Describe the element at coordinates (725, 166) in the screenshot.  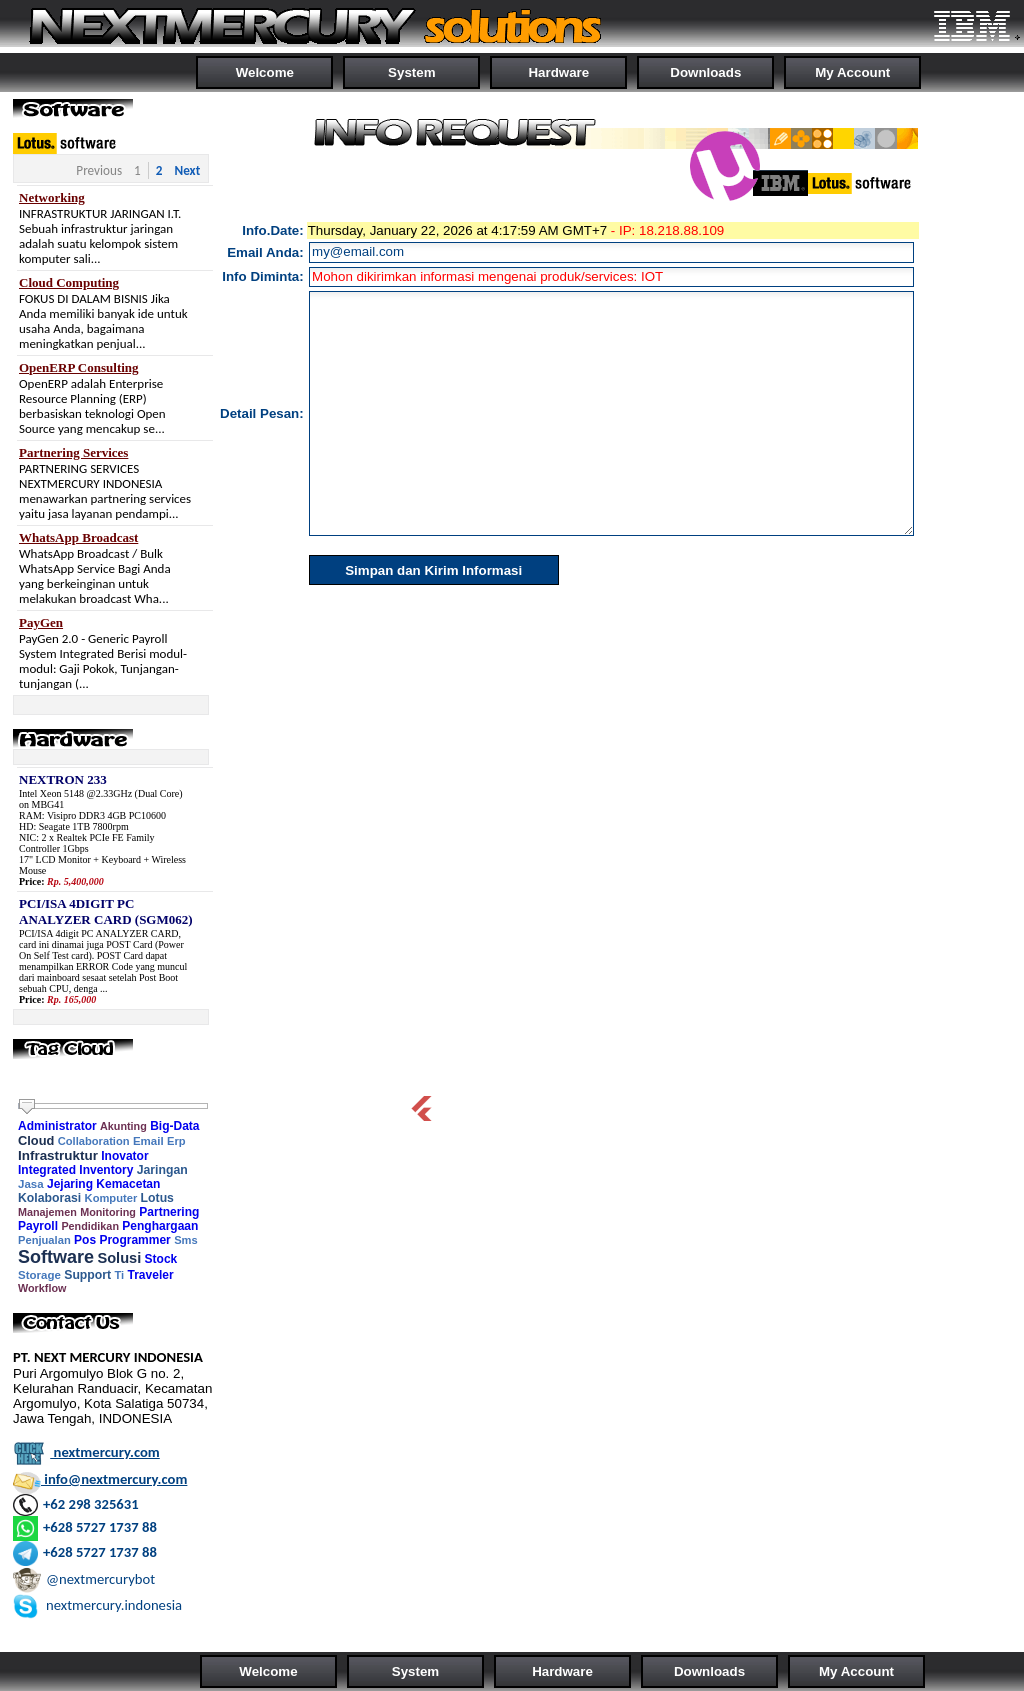
I see `open µTorrent application` at that location.